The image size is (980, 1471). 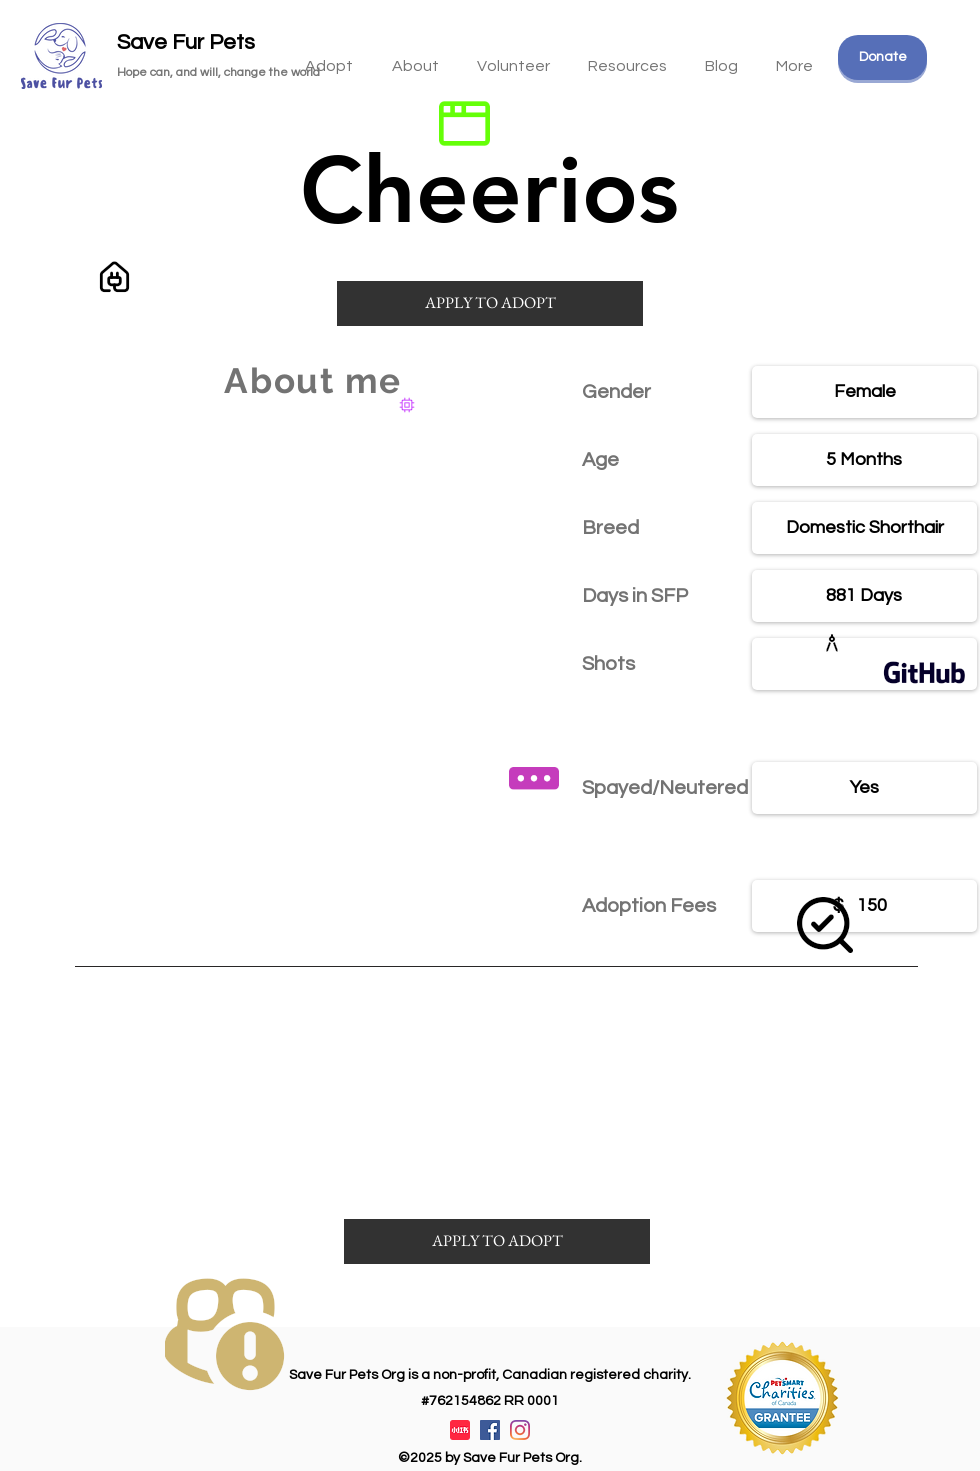 What do you see at coordinates (464, 123) in the screenshot?
I see `open in browser window` at bounding box center [464, 123].